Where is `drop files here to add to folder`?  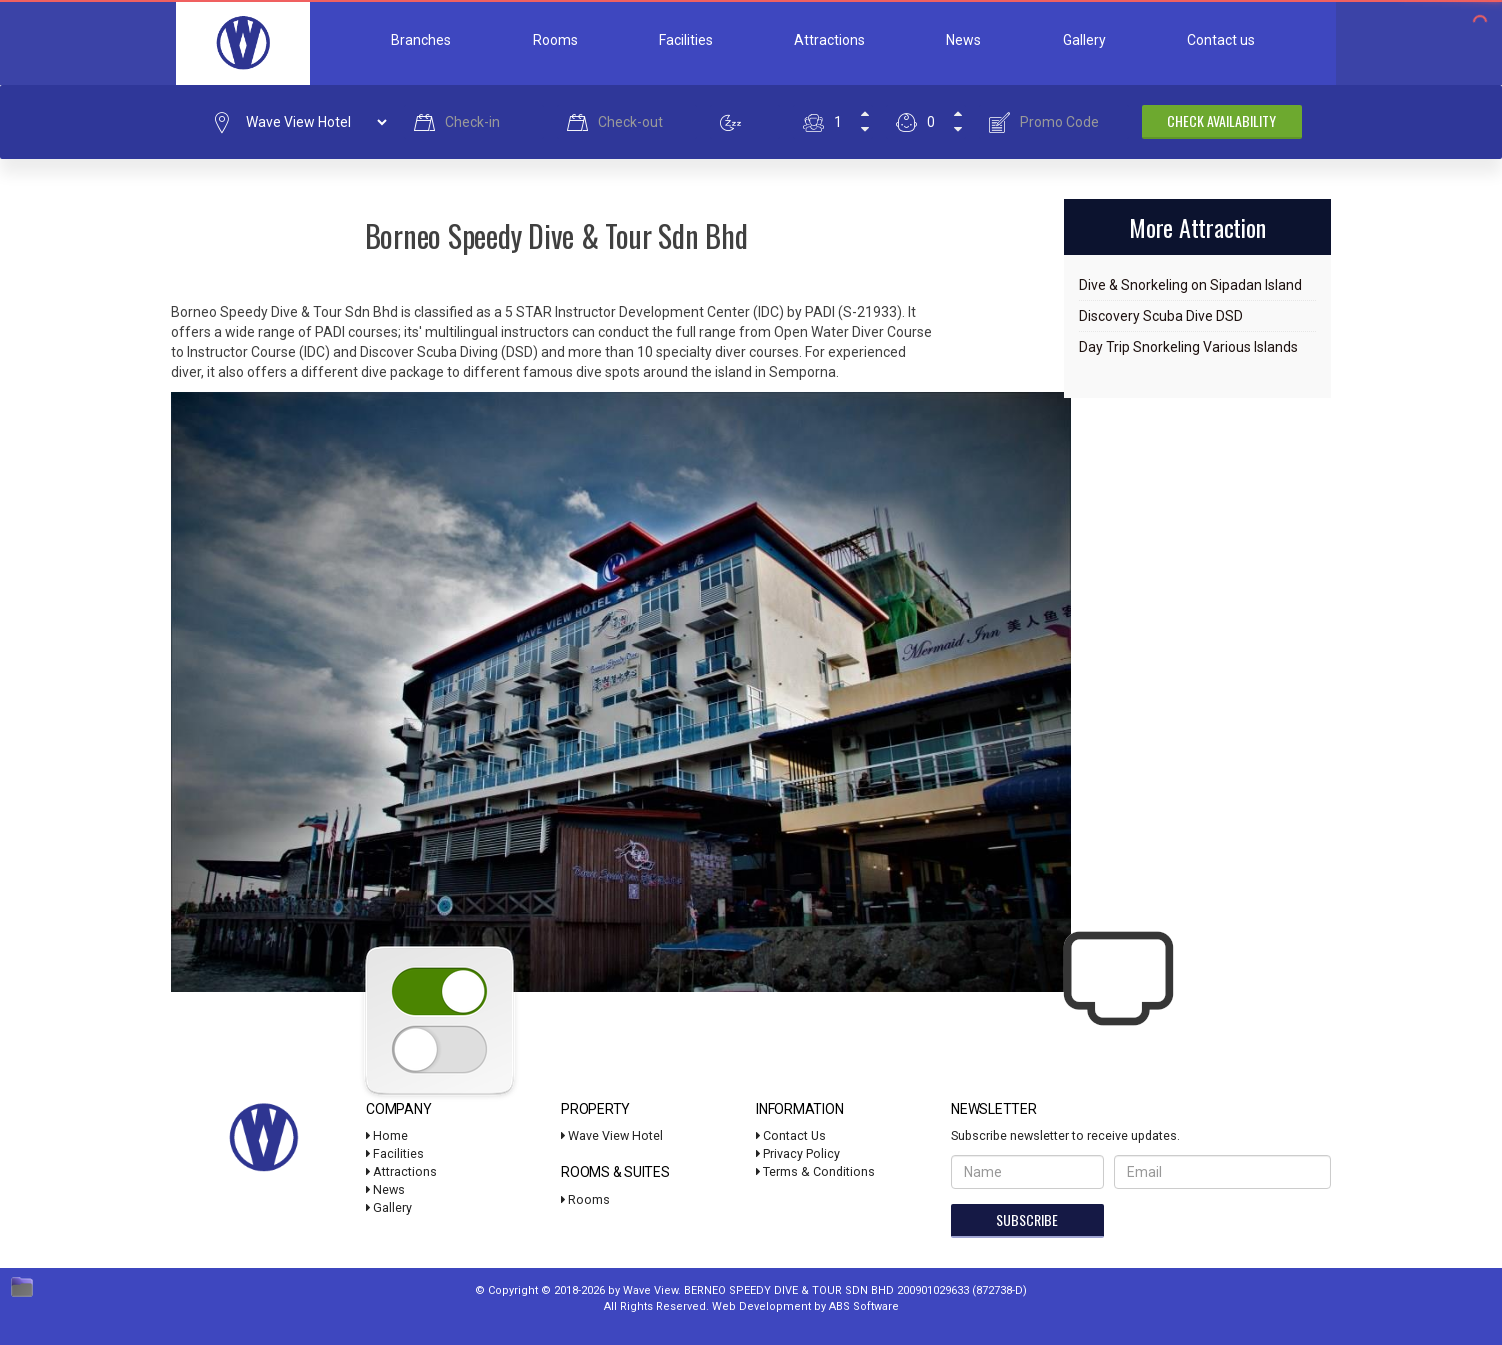
drop files here to add to folder is located at coordinates (22, 1287).